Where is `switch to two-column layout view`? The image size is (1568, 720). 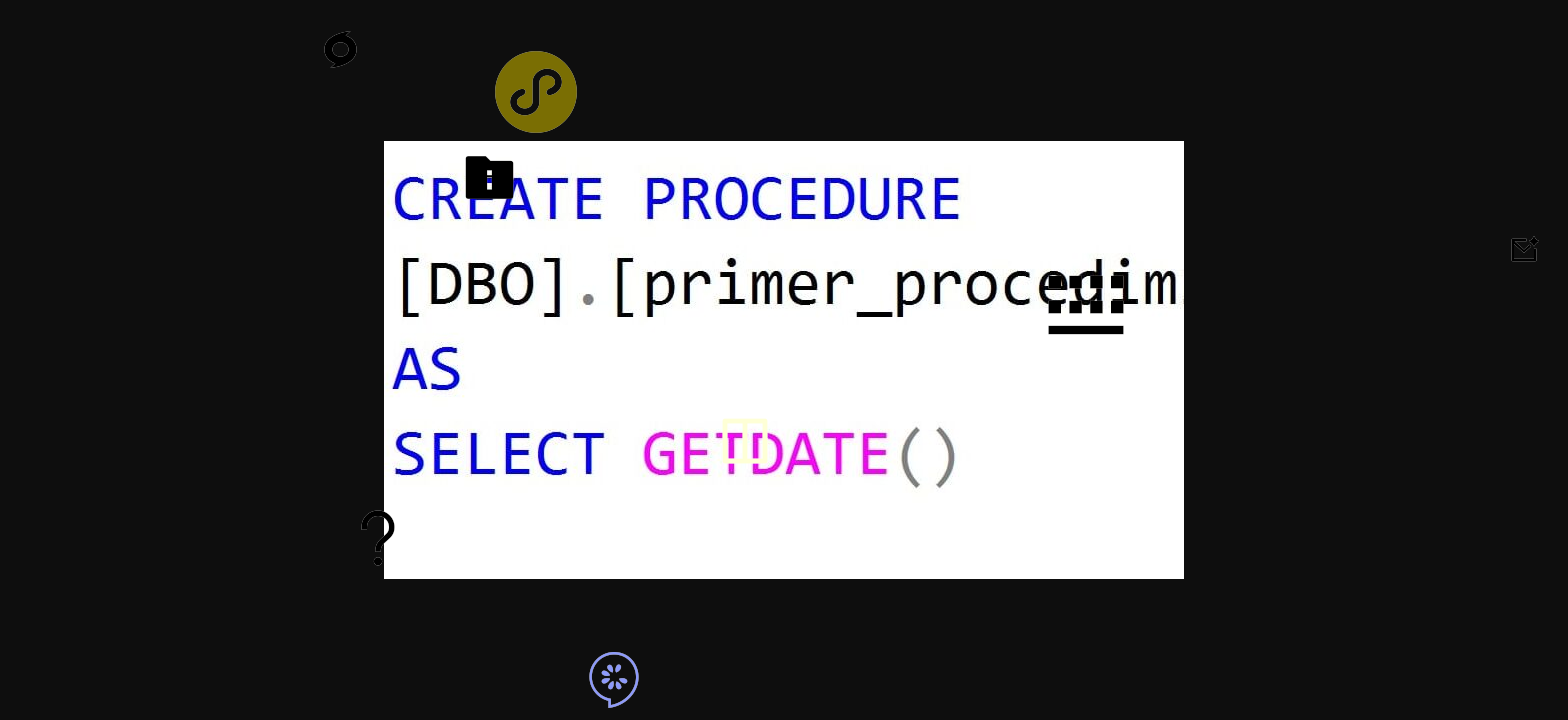
switch to two-column layout view is located at coordinates (745, 441).